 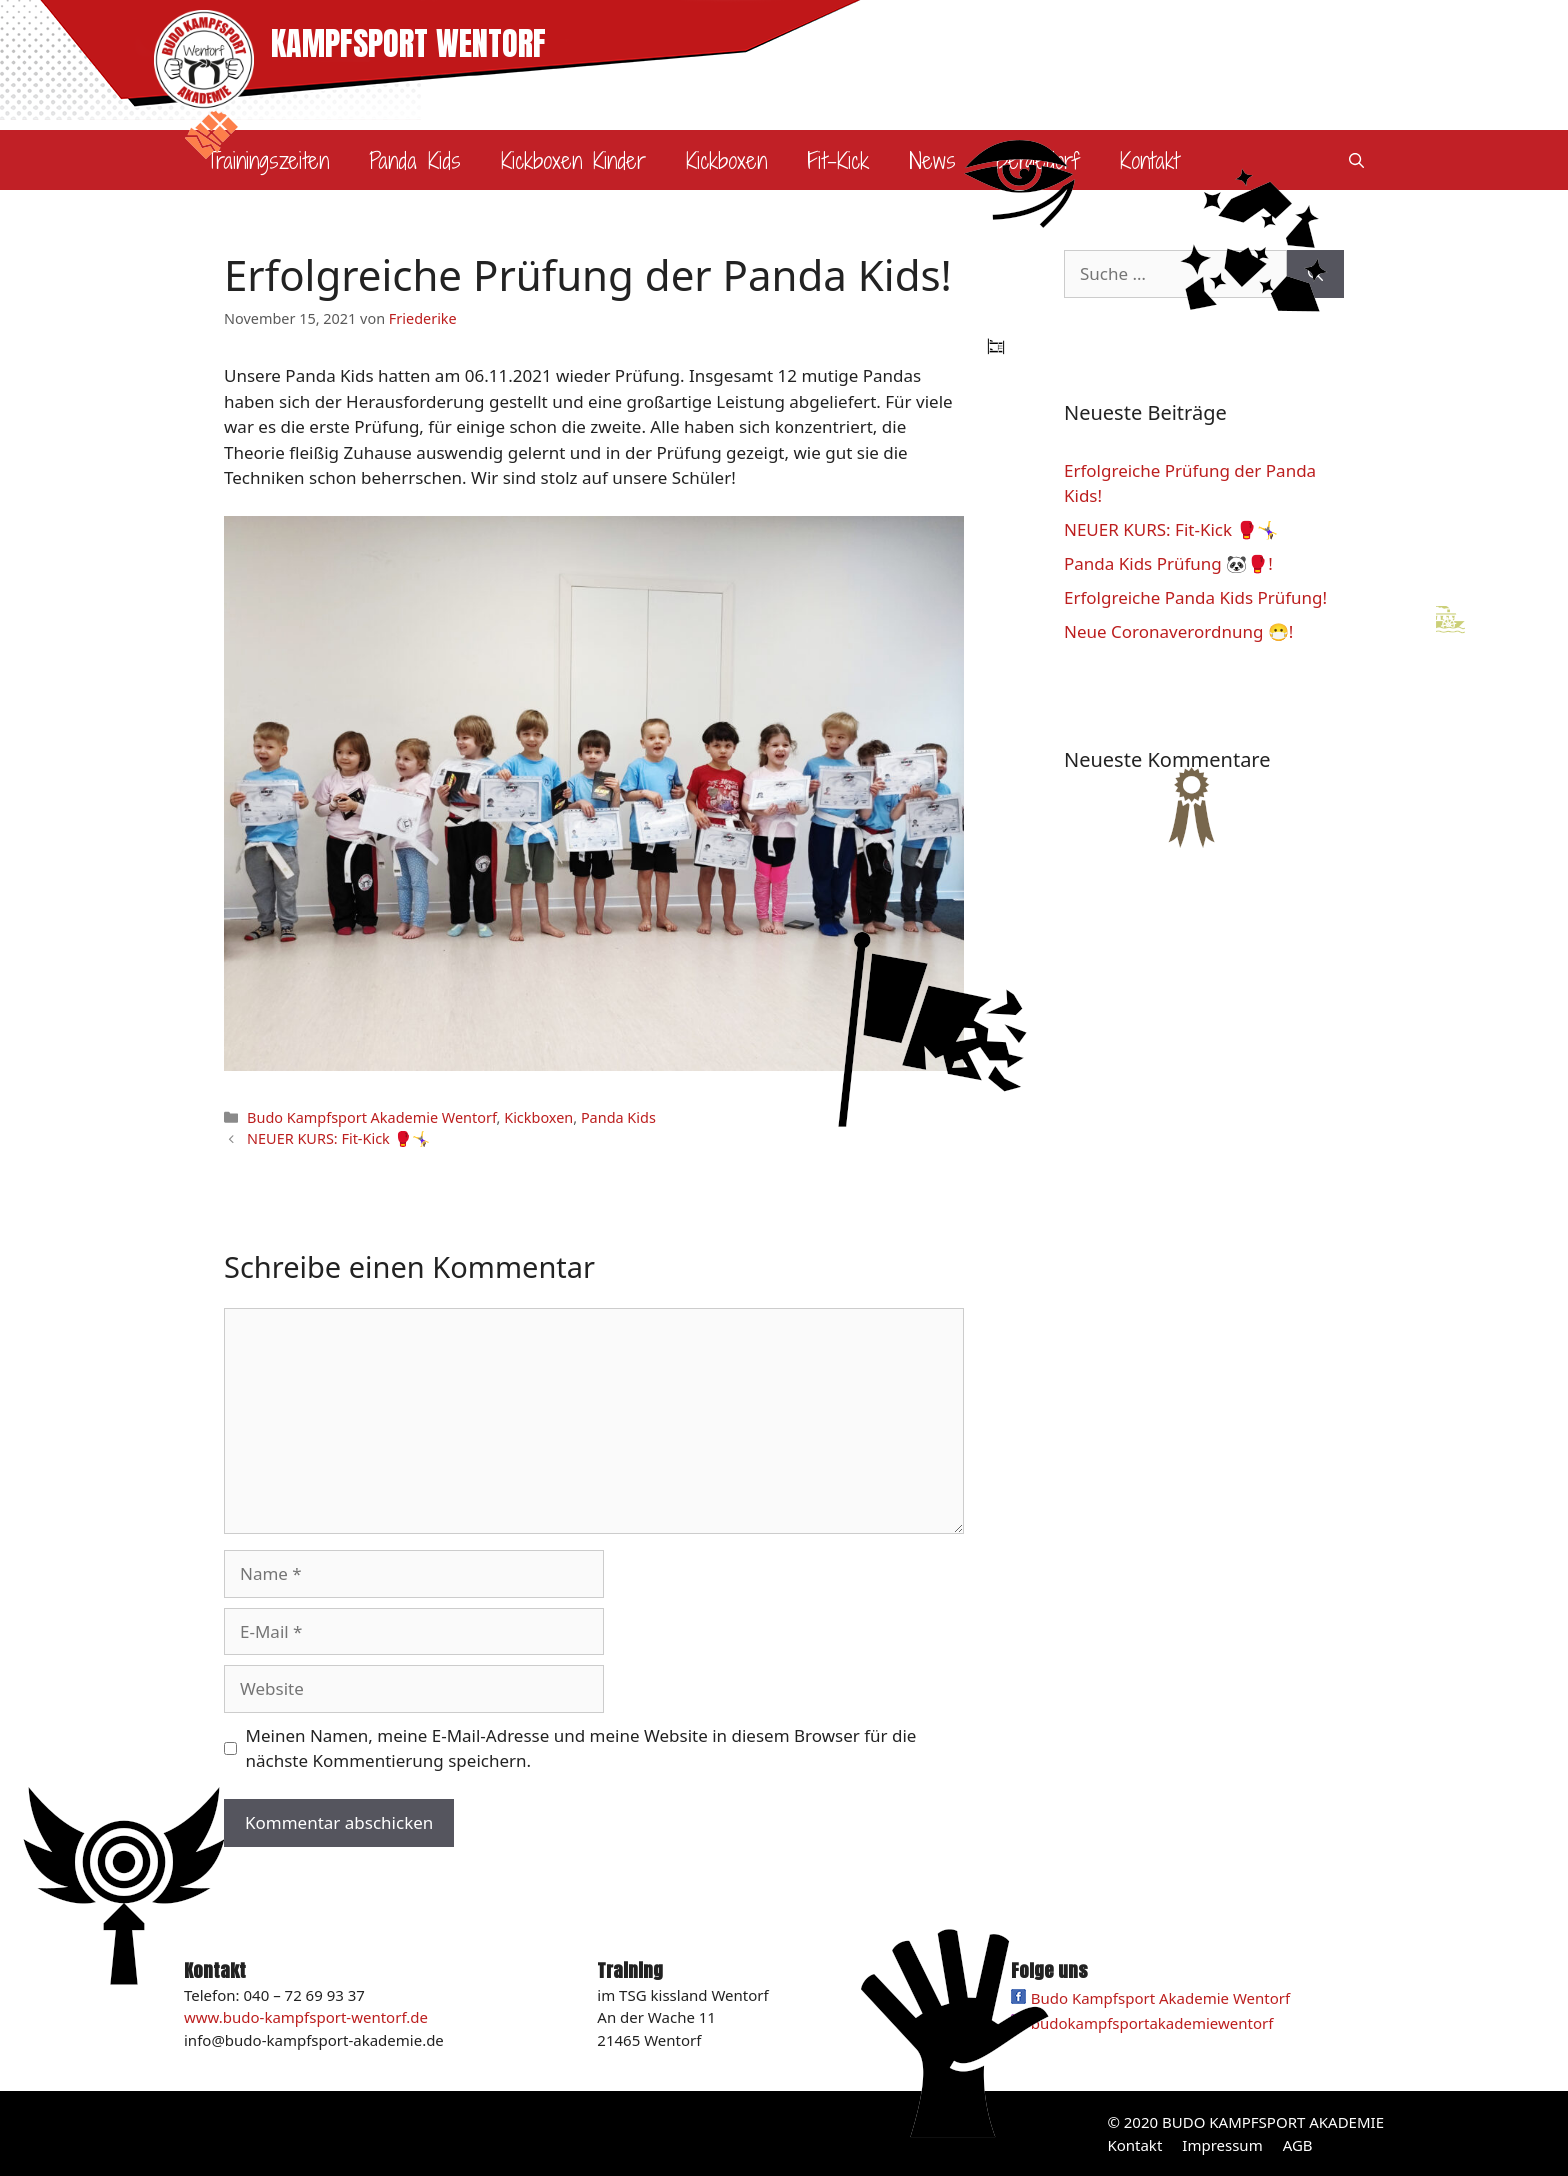 What do you see at coordinates (1254, 240) in the screenshot?
I see `in-game currency or gold rewards` at bounding box center [1254, 240].